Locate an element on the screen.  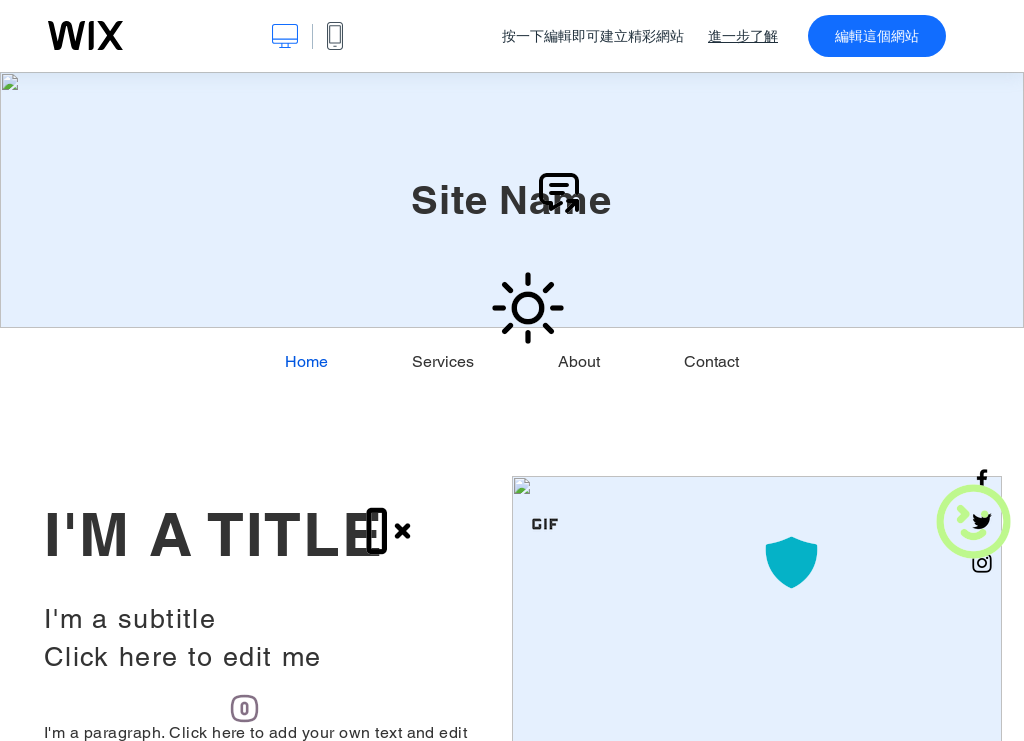
add a playful or winking emoji to your message is located at coordinates (973, 521).